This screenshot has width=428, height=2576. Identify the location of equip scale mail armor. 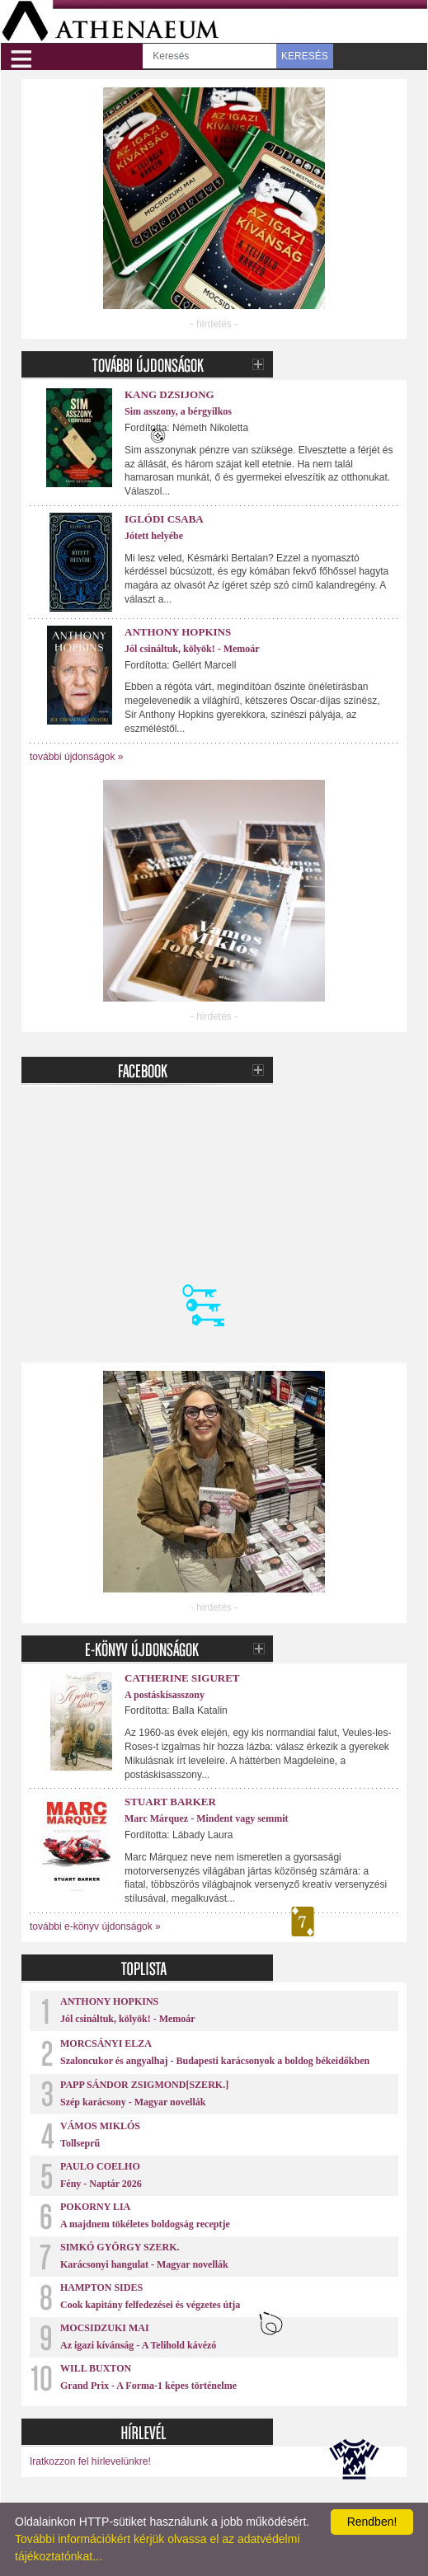
(354, 2459).